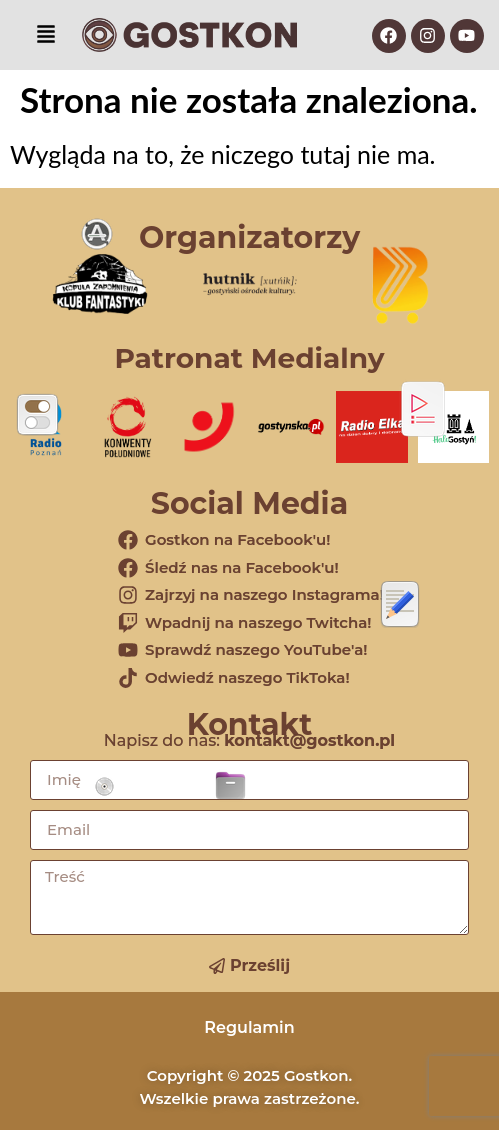 This screenshot has height=1130, width=499. What do you see at coordinates (97, 234) in the screenshot?
I see `open the software update manager` at bounding box center [97, 234].